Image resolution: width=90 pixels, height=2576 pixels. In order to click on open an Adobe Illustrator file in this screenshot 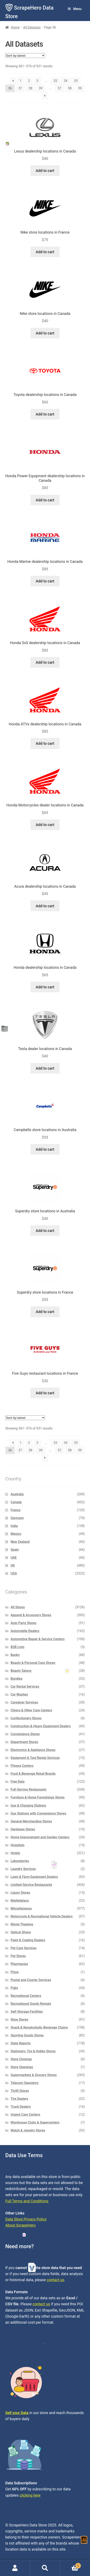, I will do `click(84, 2540)`.